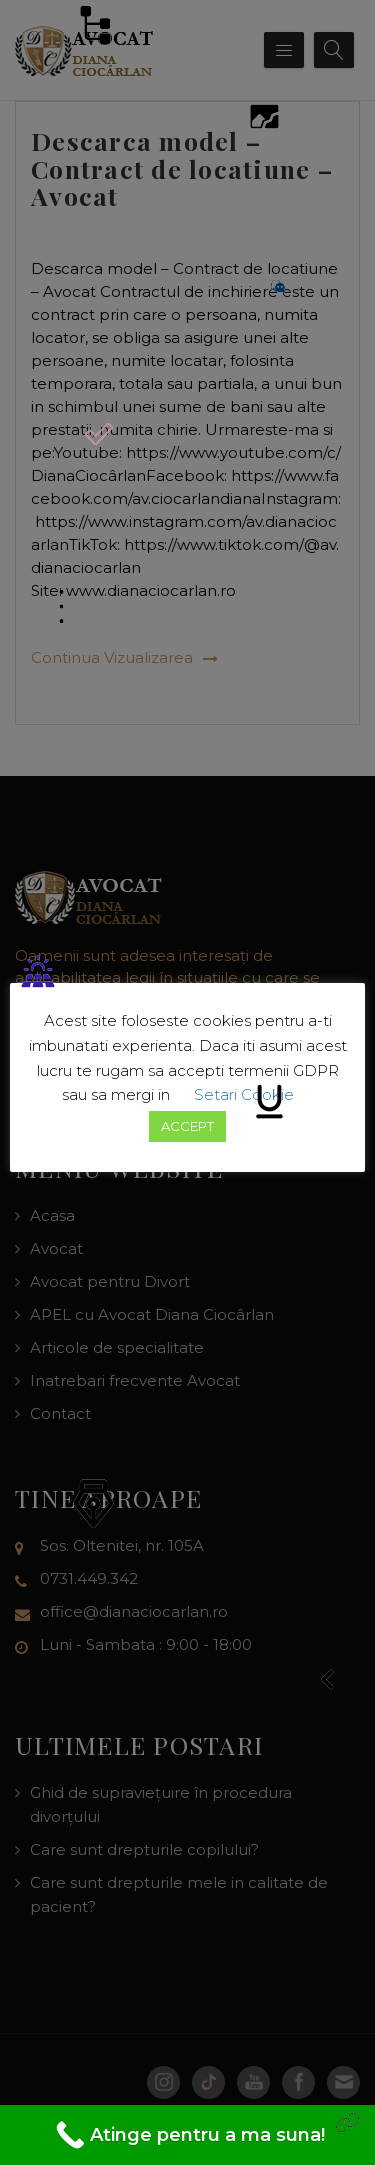 This screenshot has width=375, height=2165. I want to click on apply underline formatting to selected text, so click(269, 1099).